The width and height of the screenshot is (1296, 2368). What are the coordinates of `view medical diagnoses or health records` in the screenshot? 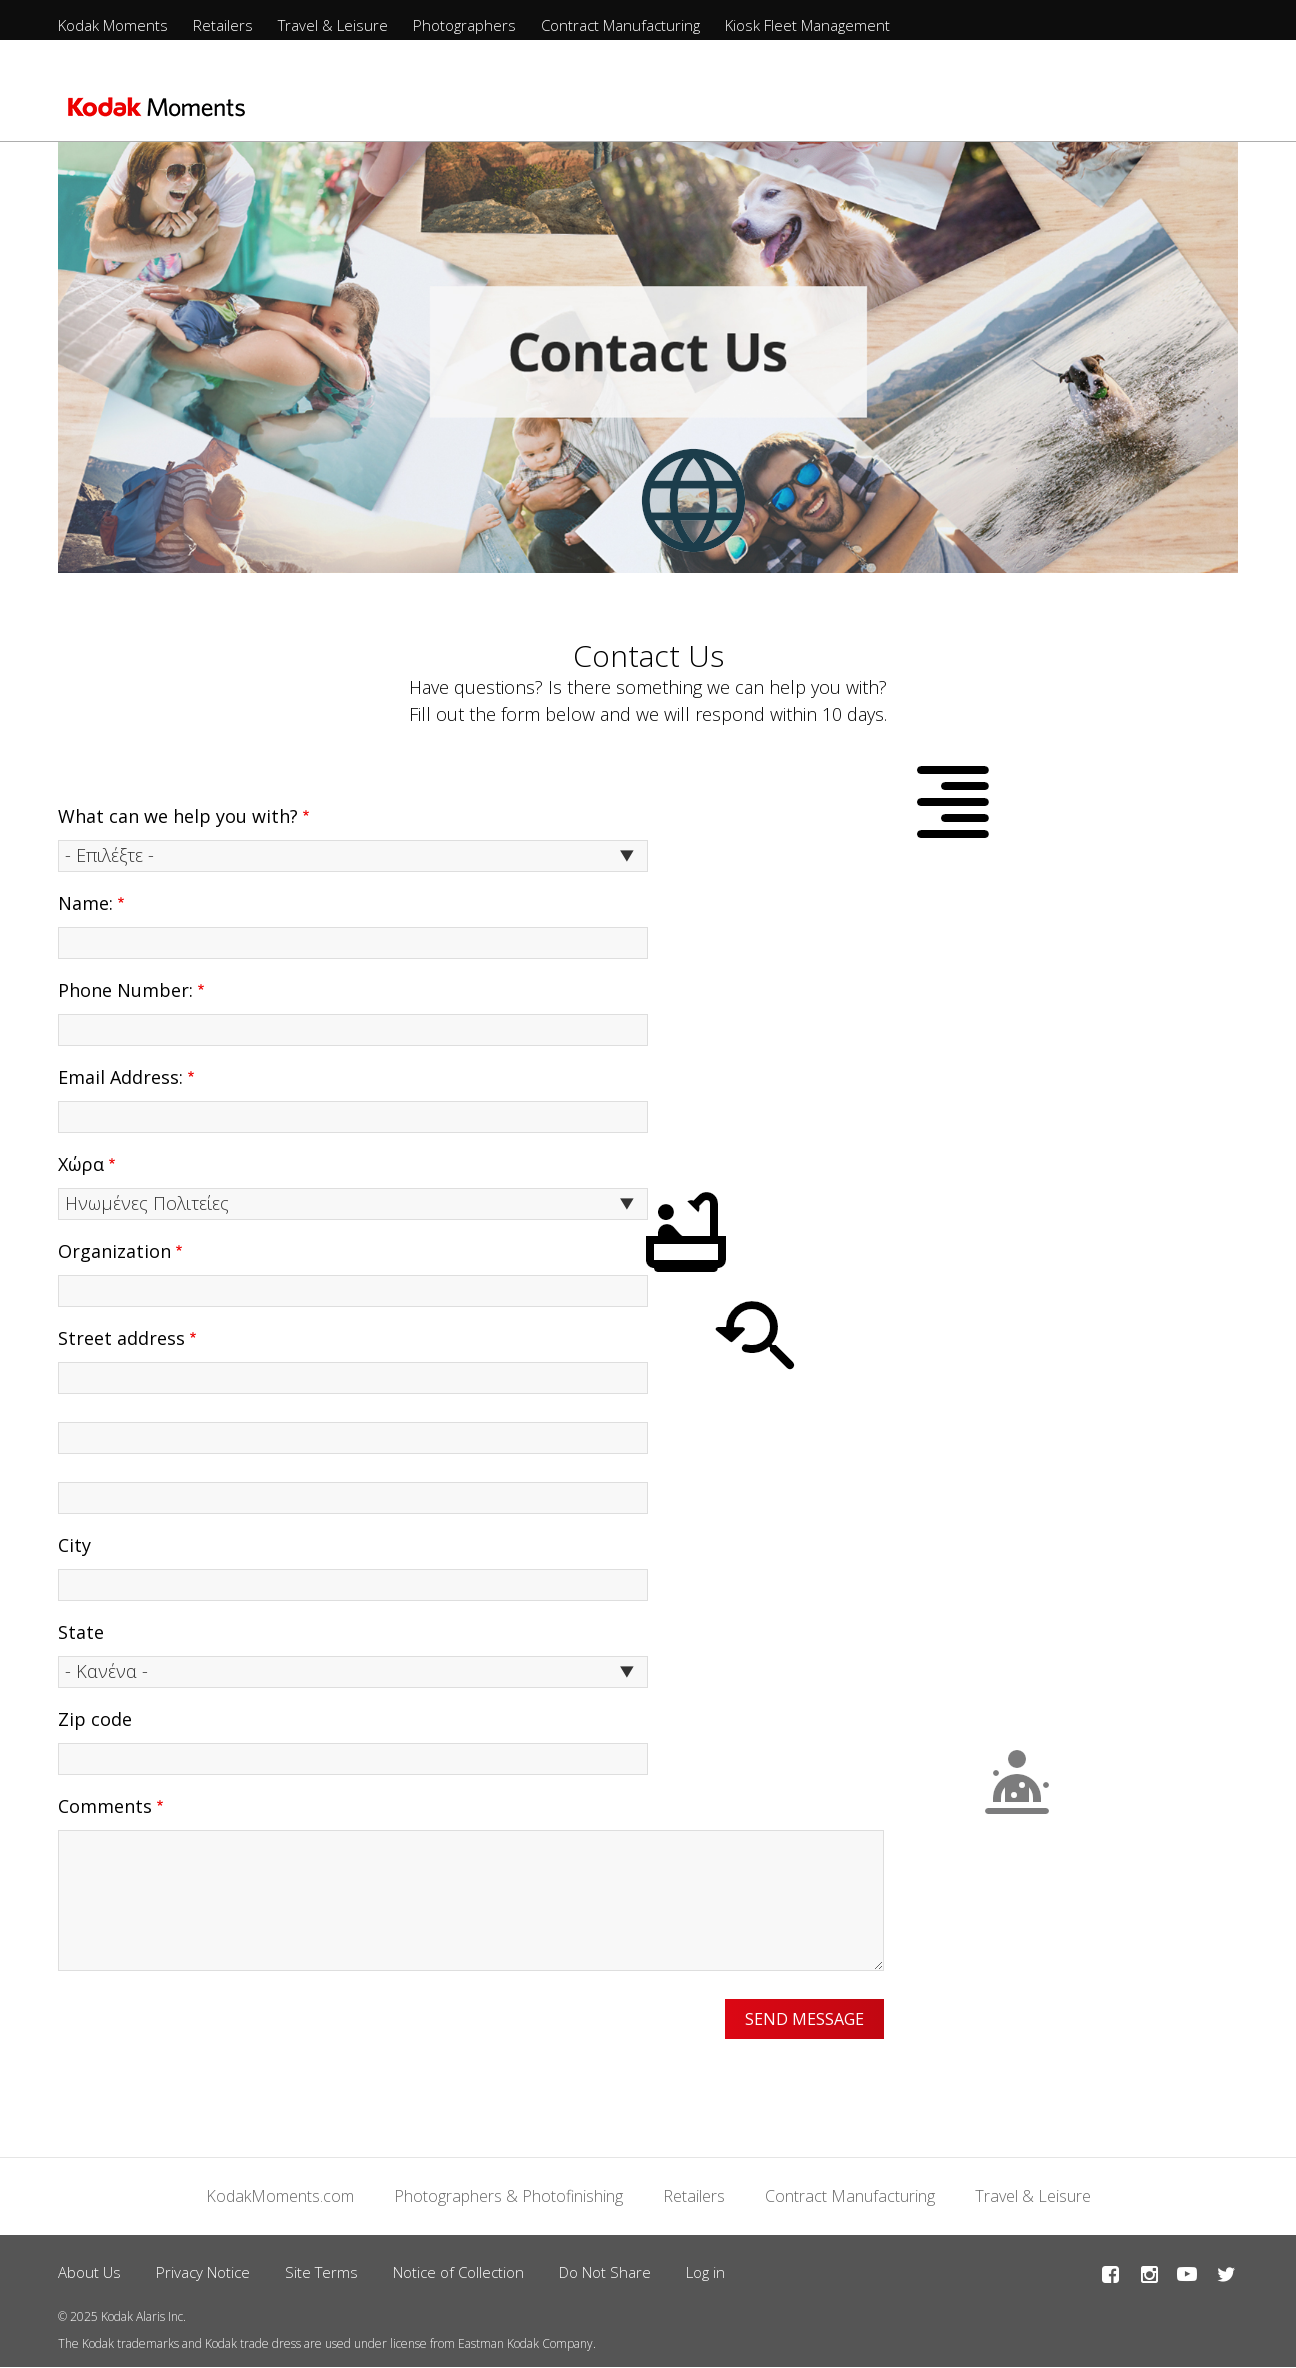 It's located at (1017, 1782).